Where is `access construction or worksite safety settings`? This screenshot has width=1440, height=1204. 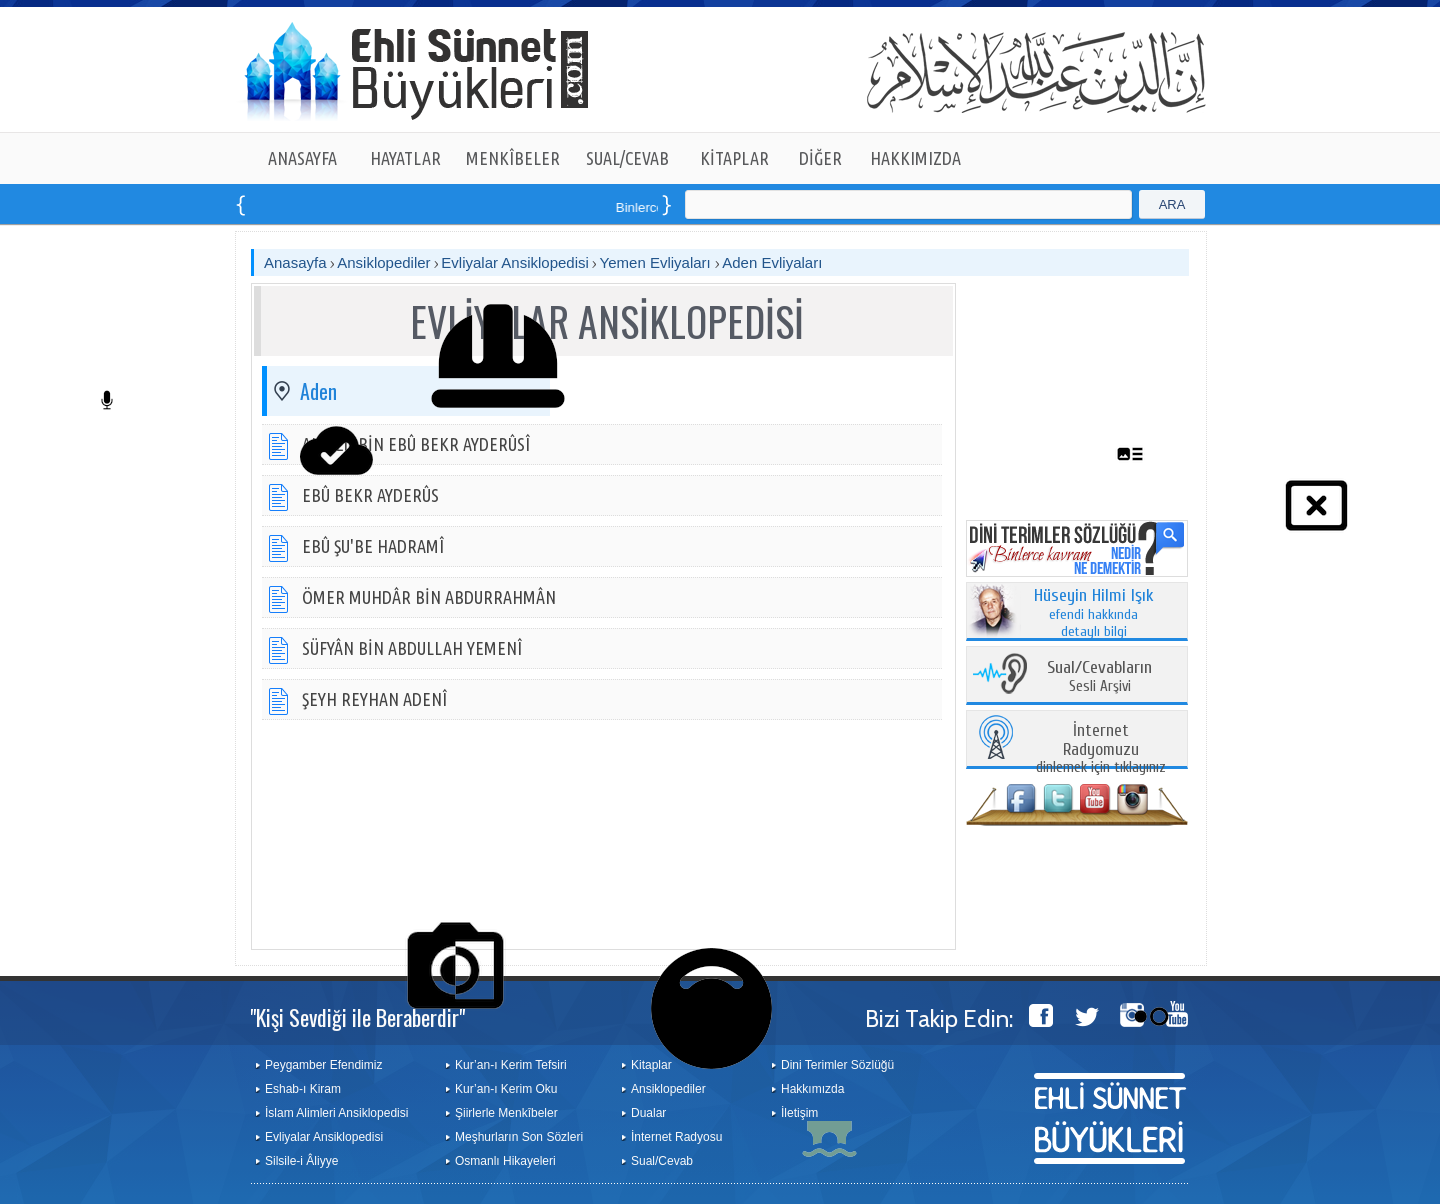
access construction or worksite safety settings is located at coordinates (498, 356).